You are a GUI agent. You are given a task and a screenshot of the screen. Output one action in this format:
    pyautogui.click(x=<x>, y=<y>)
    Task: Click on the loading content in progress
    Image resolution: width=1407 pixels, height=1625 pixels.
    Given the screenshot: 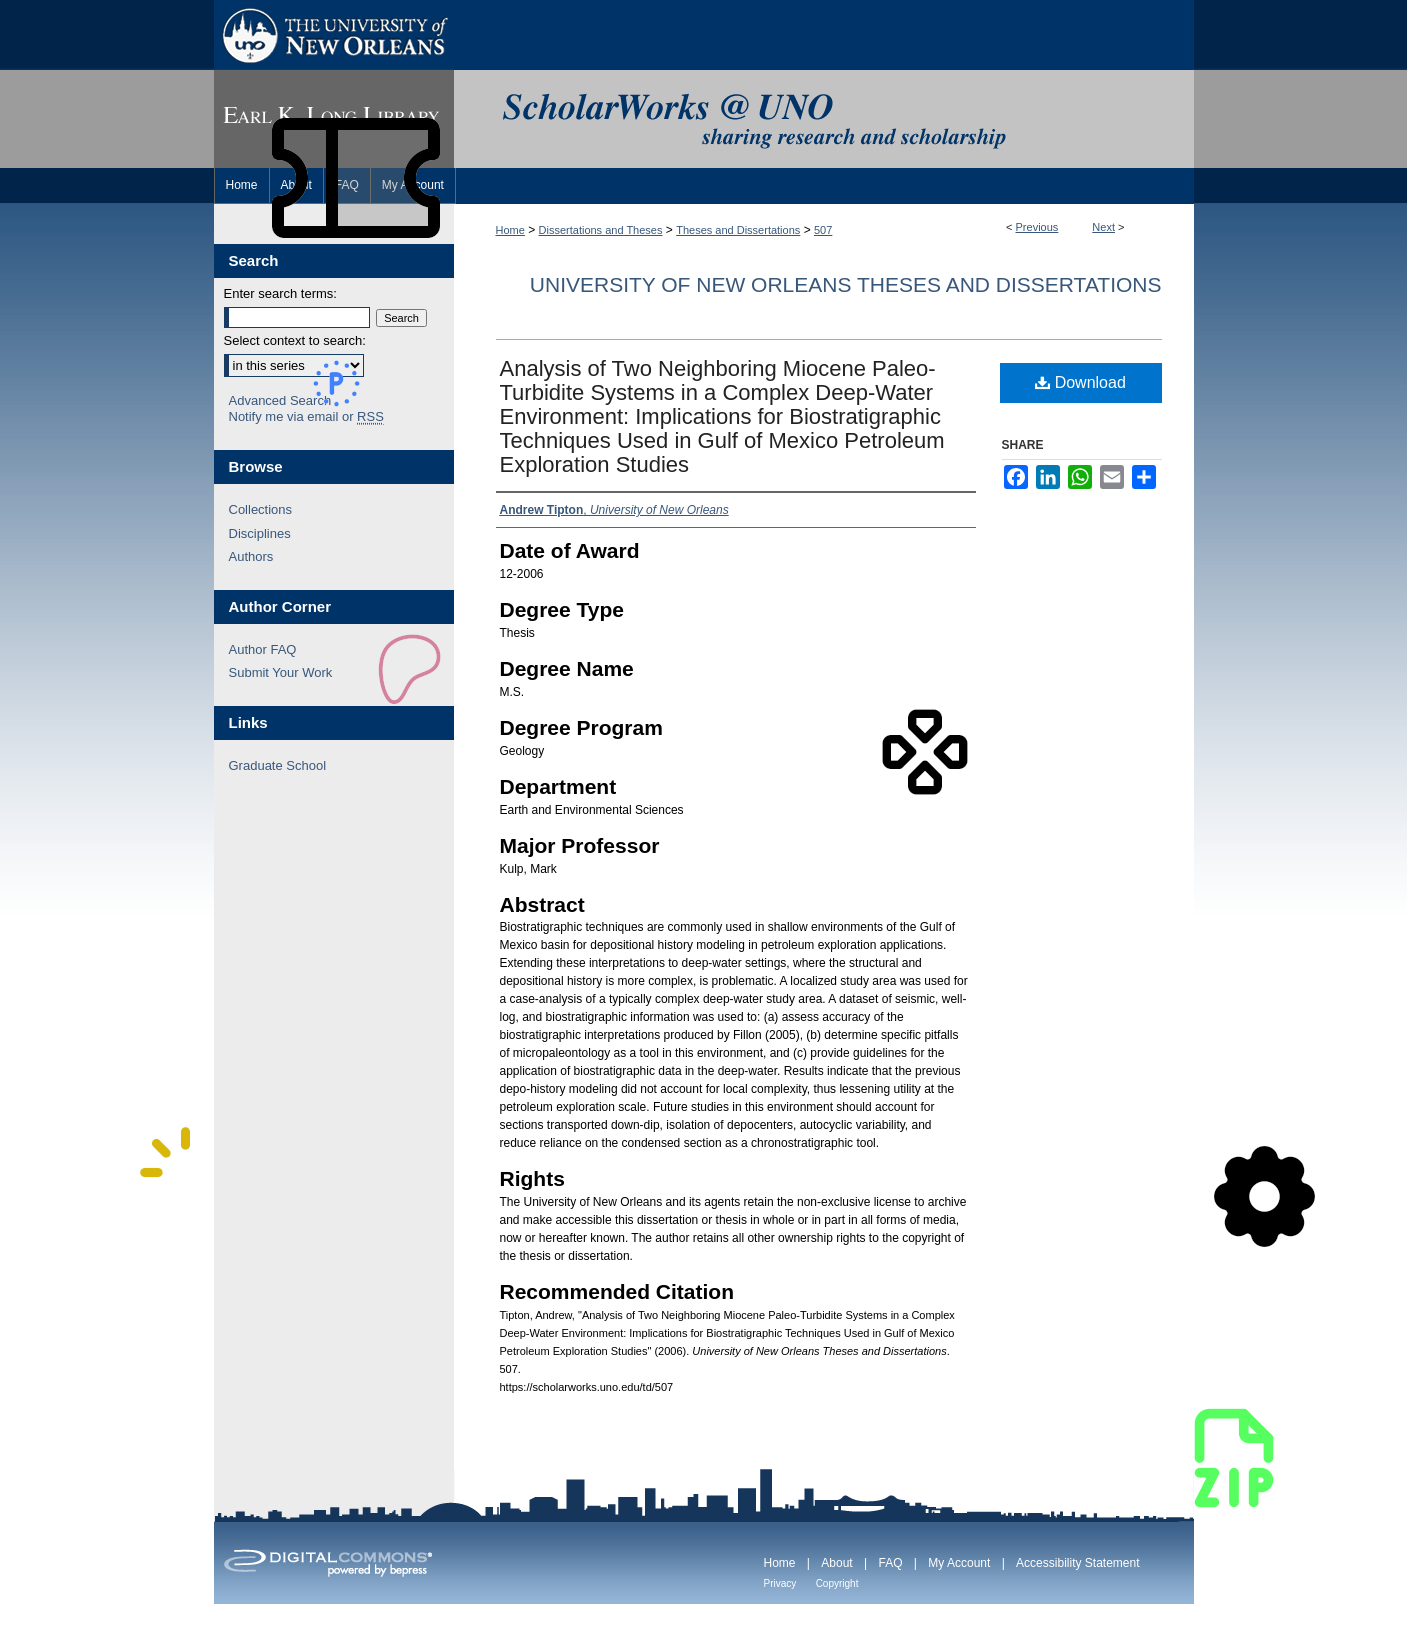 What is the action you would take?
    pyautogui.click(x=185, y=1172)
    